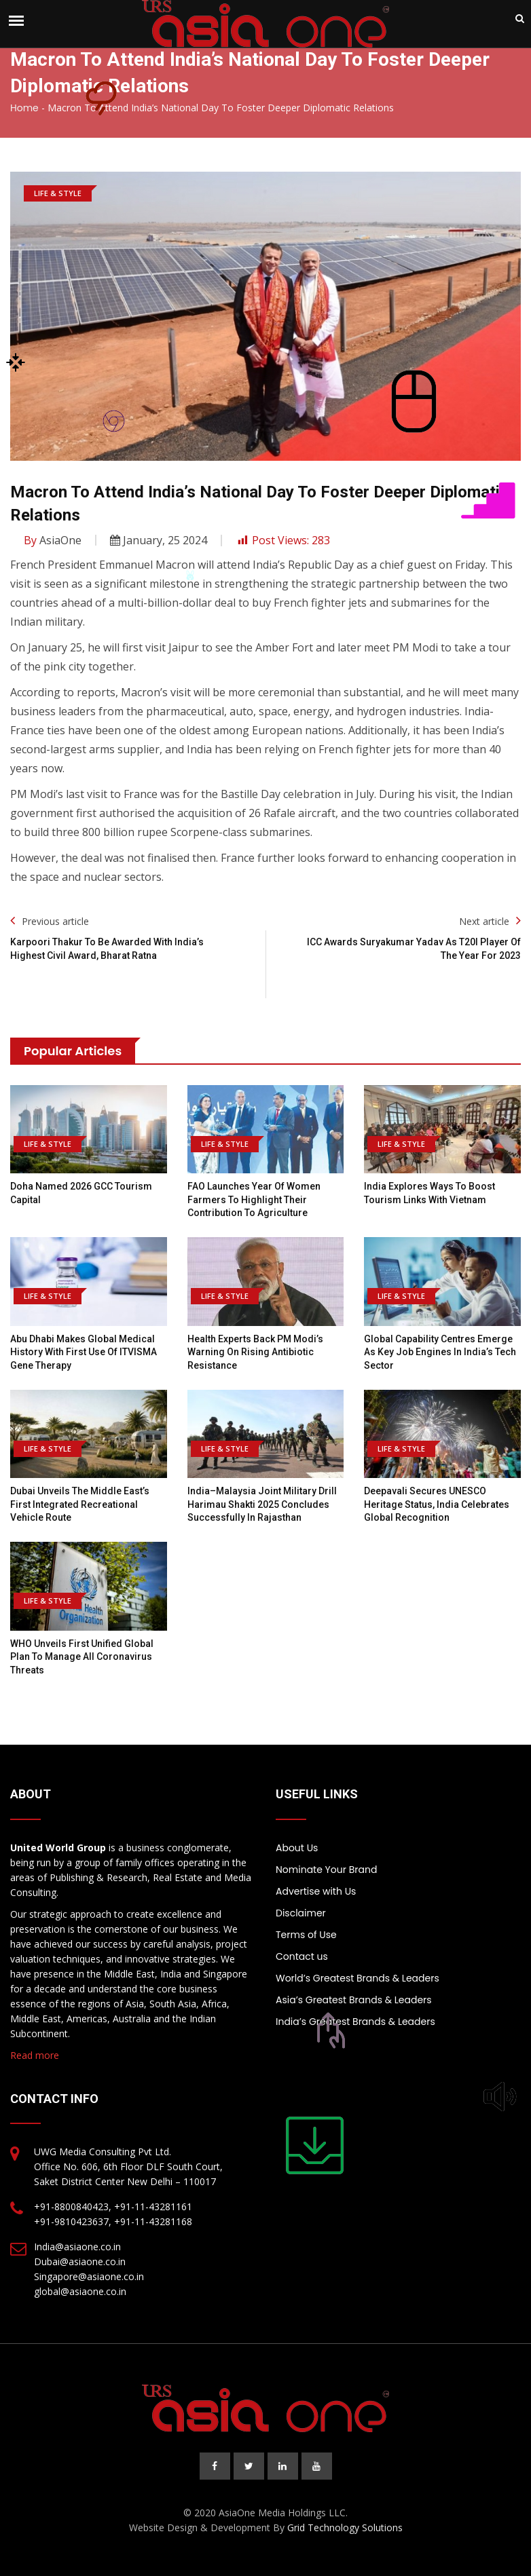 This screenshot has width=531, height=2576. What do you see at coordinates (101, 98) in the screenshot?
I see `indicates rainy weather conditions` at bounding box center [101, 98].